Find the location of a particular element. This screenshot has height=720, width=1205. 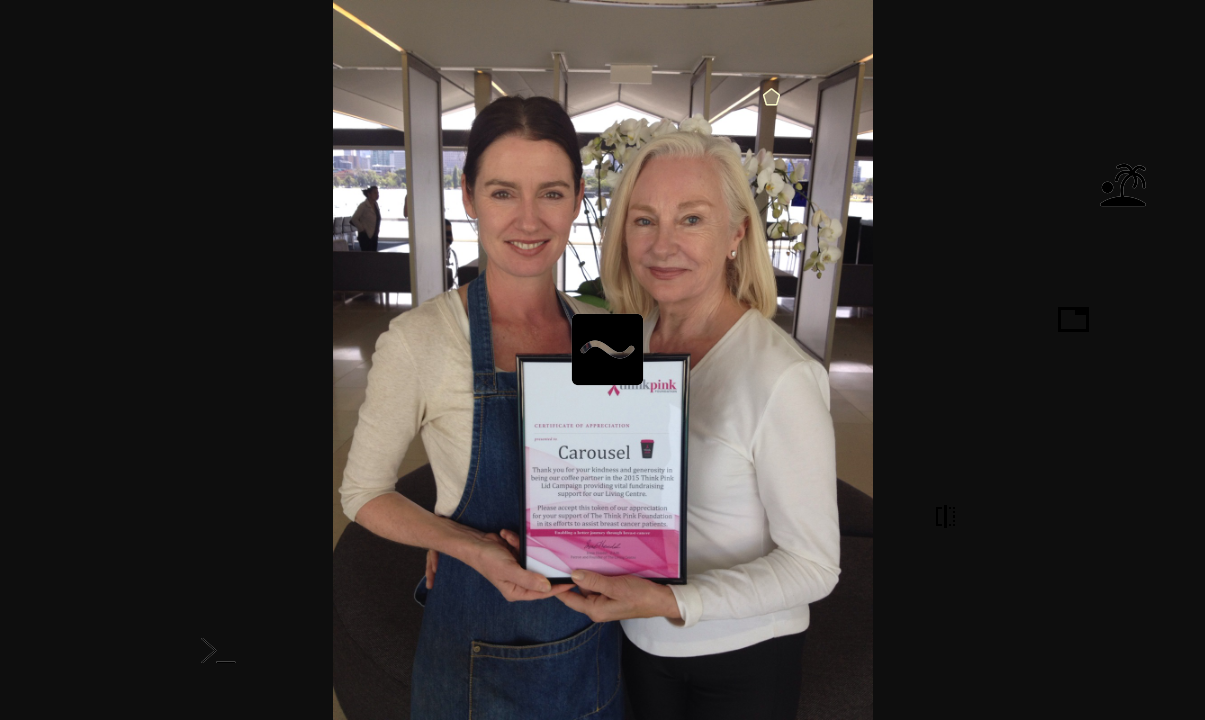

view tropical or vacation-related content is located at coordinates (1123, 185).